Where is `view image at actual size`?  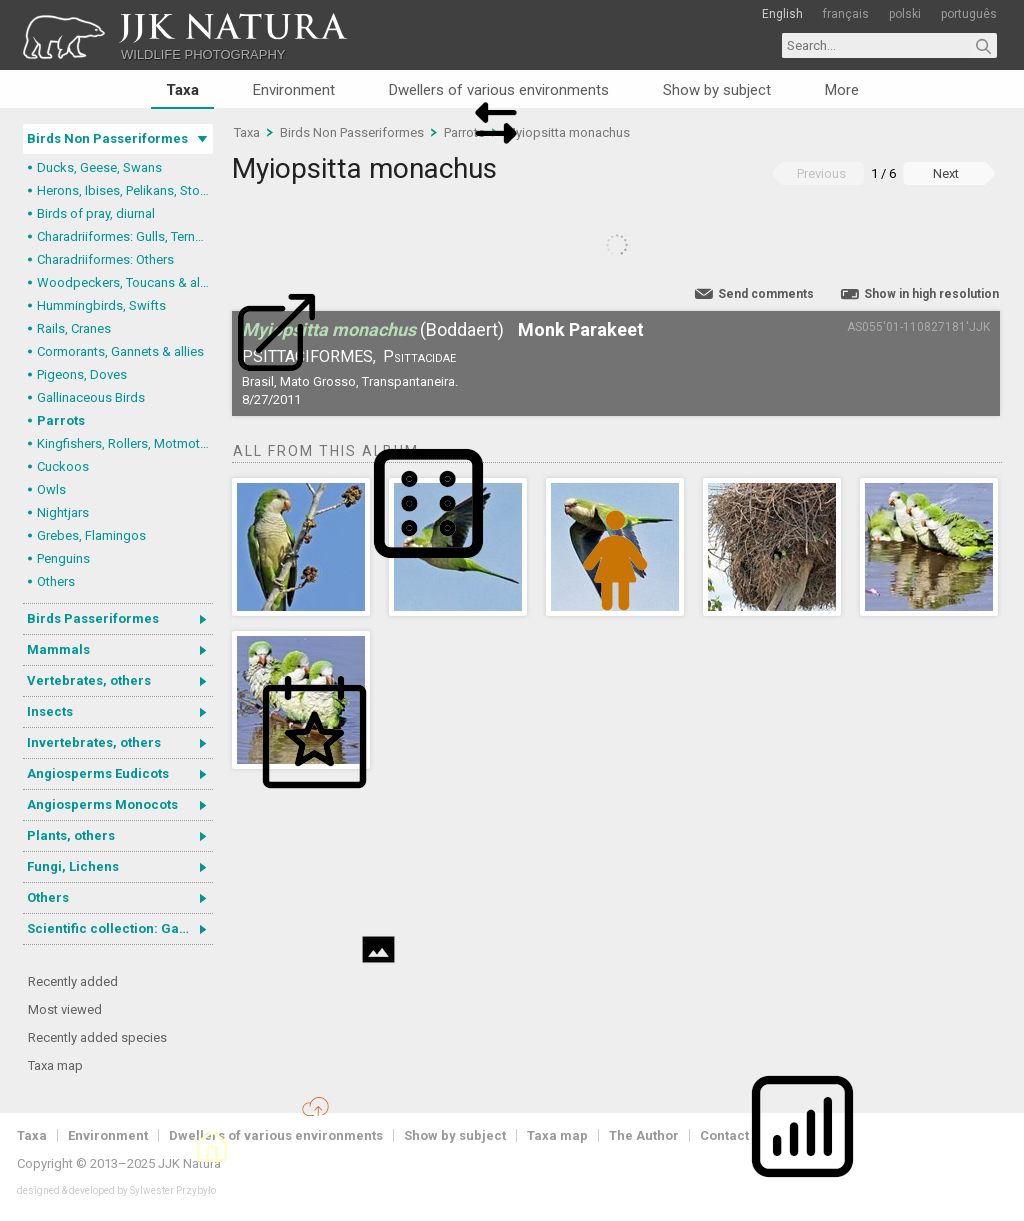 view image at actual size is located at coordinates (378, 949).